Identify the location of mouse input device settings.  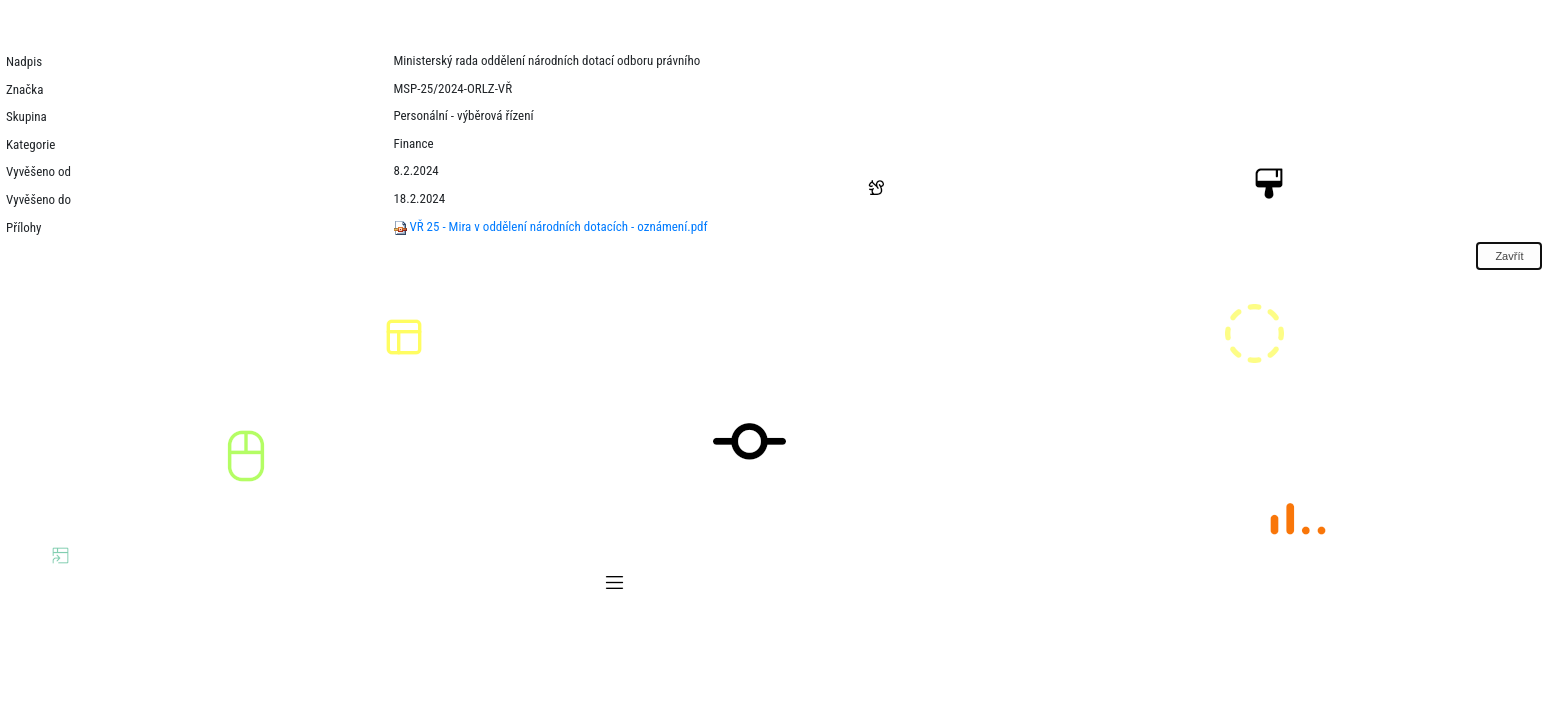
(246, 456).